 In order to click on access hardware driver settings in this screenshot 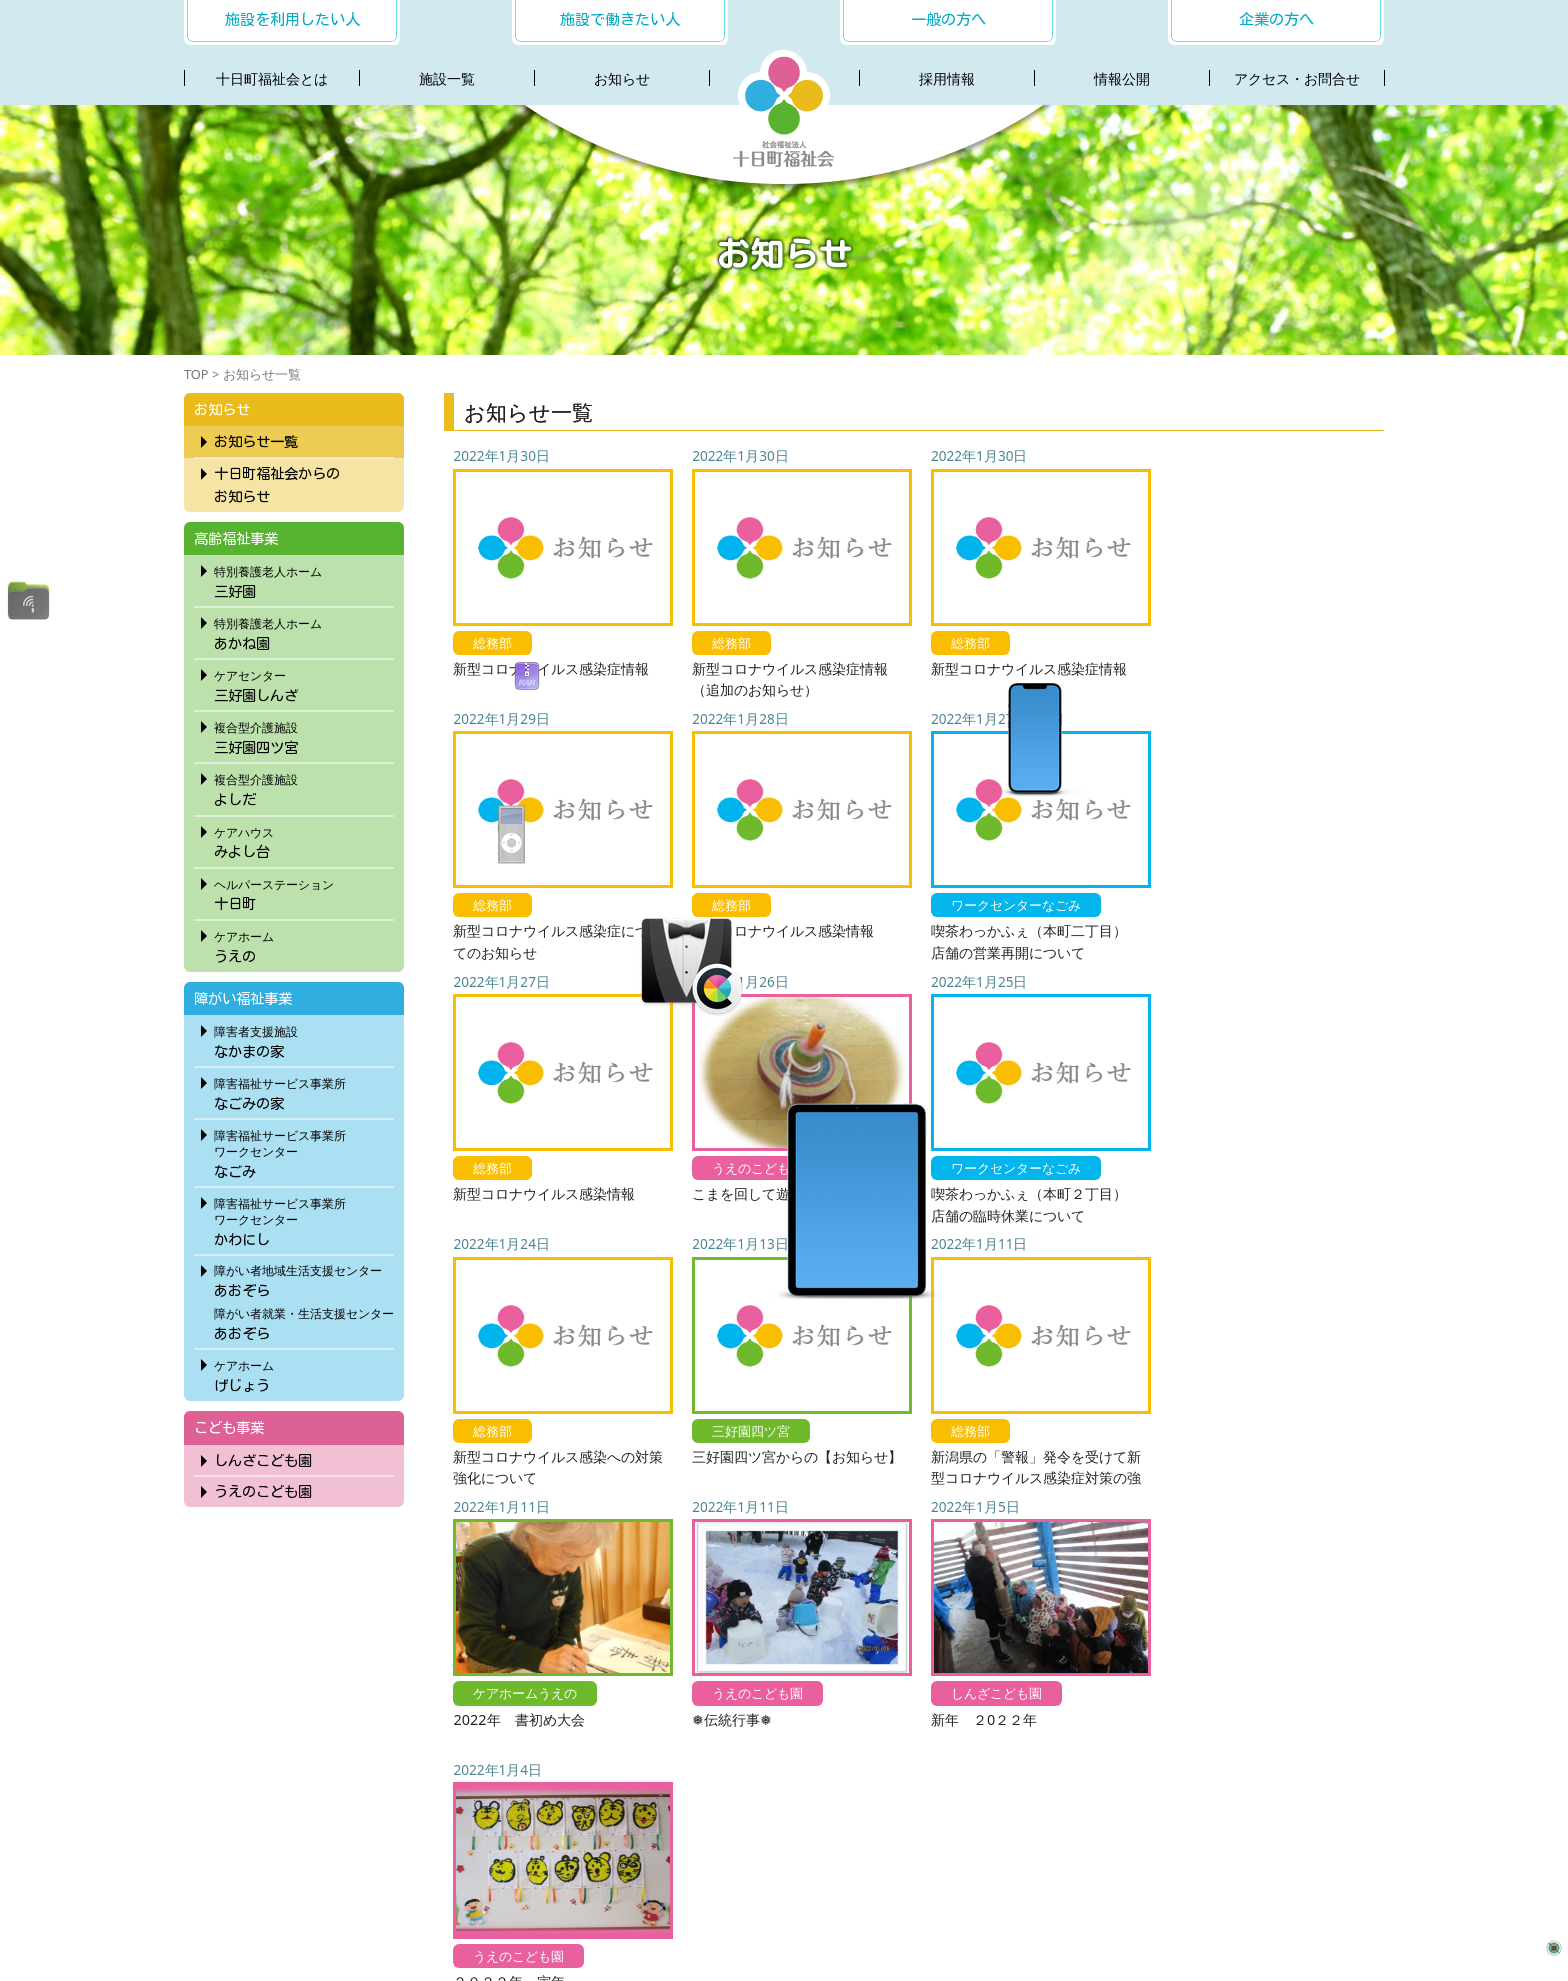, I will do `click(1554, 1948)`.